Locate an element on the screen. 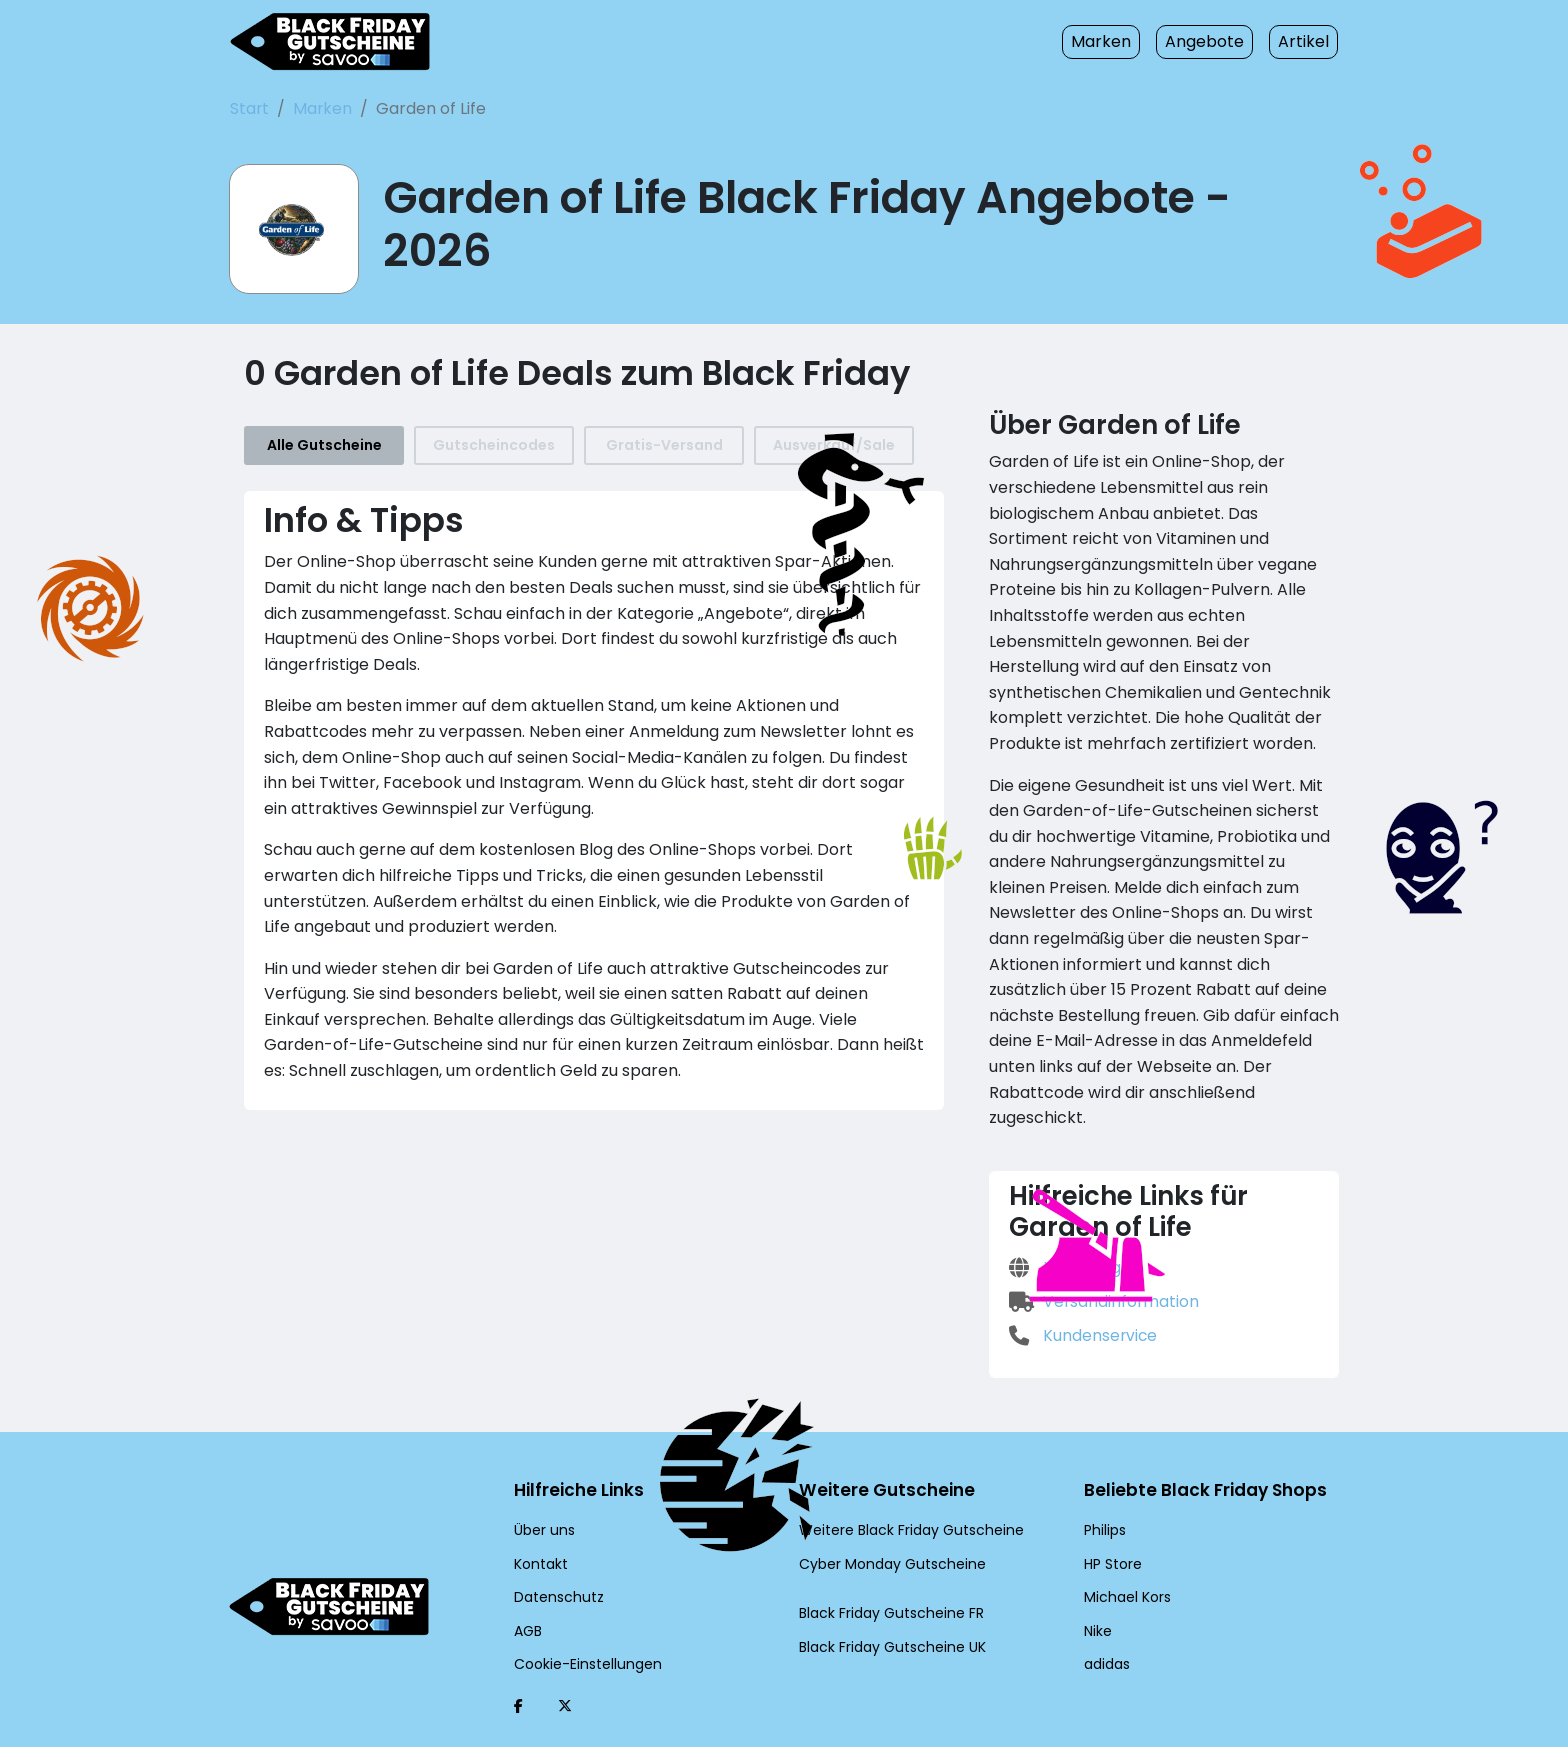  access health or medical features is located at coordinates (840, 534).